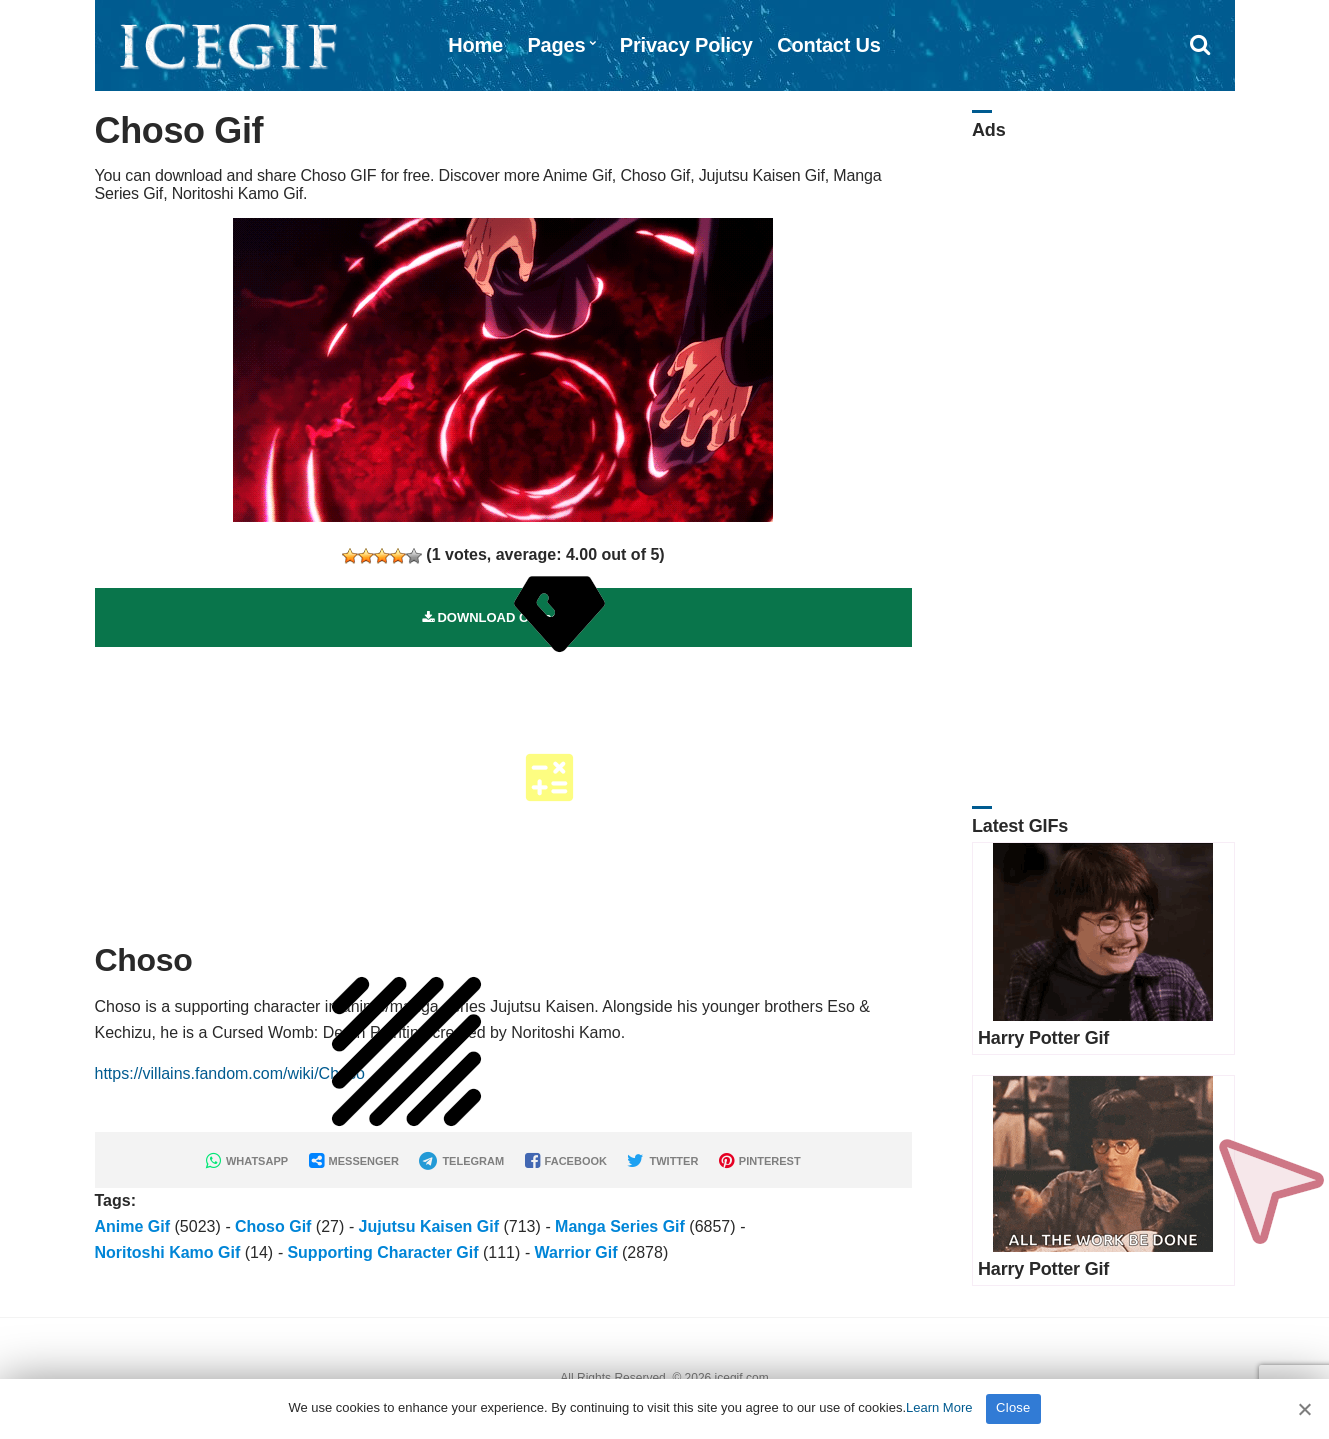 The image size is (1329, 1439). Describe the element at coordinates (406, 1051) in the screenshot. I see `apply texture or pattern to selection` at that location.